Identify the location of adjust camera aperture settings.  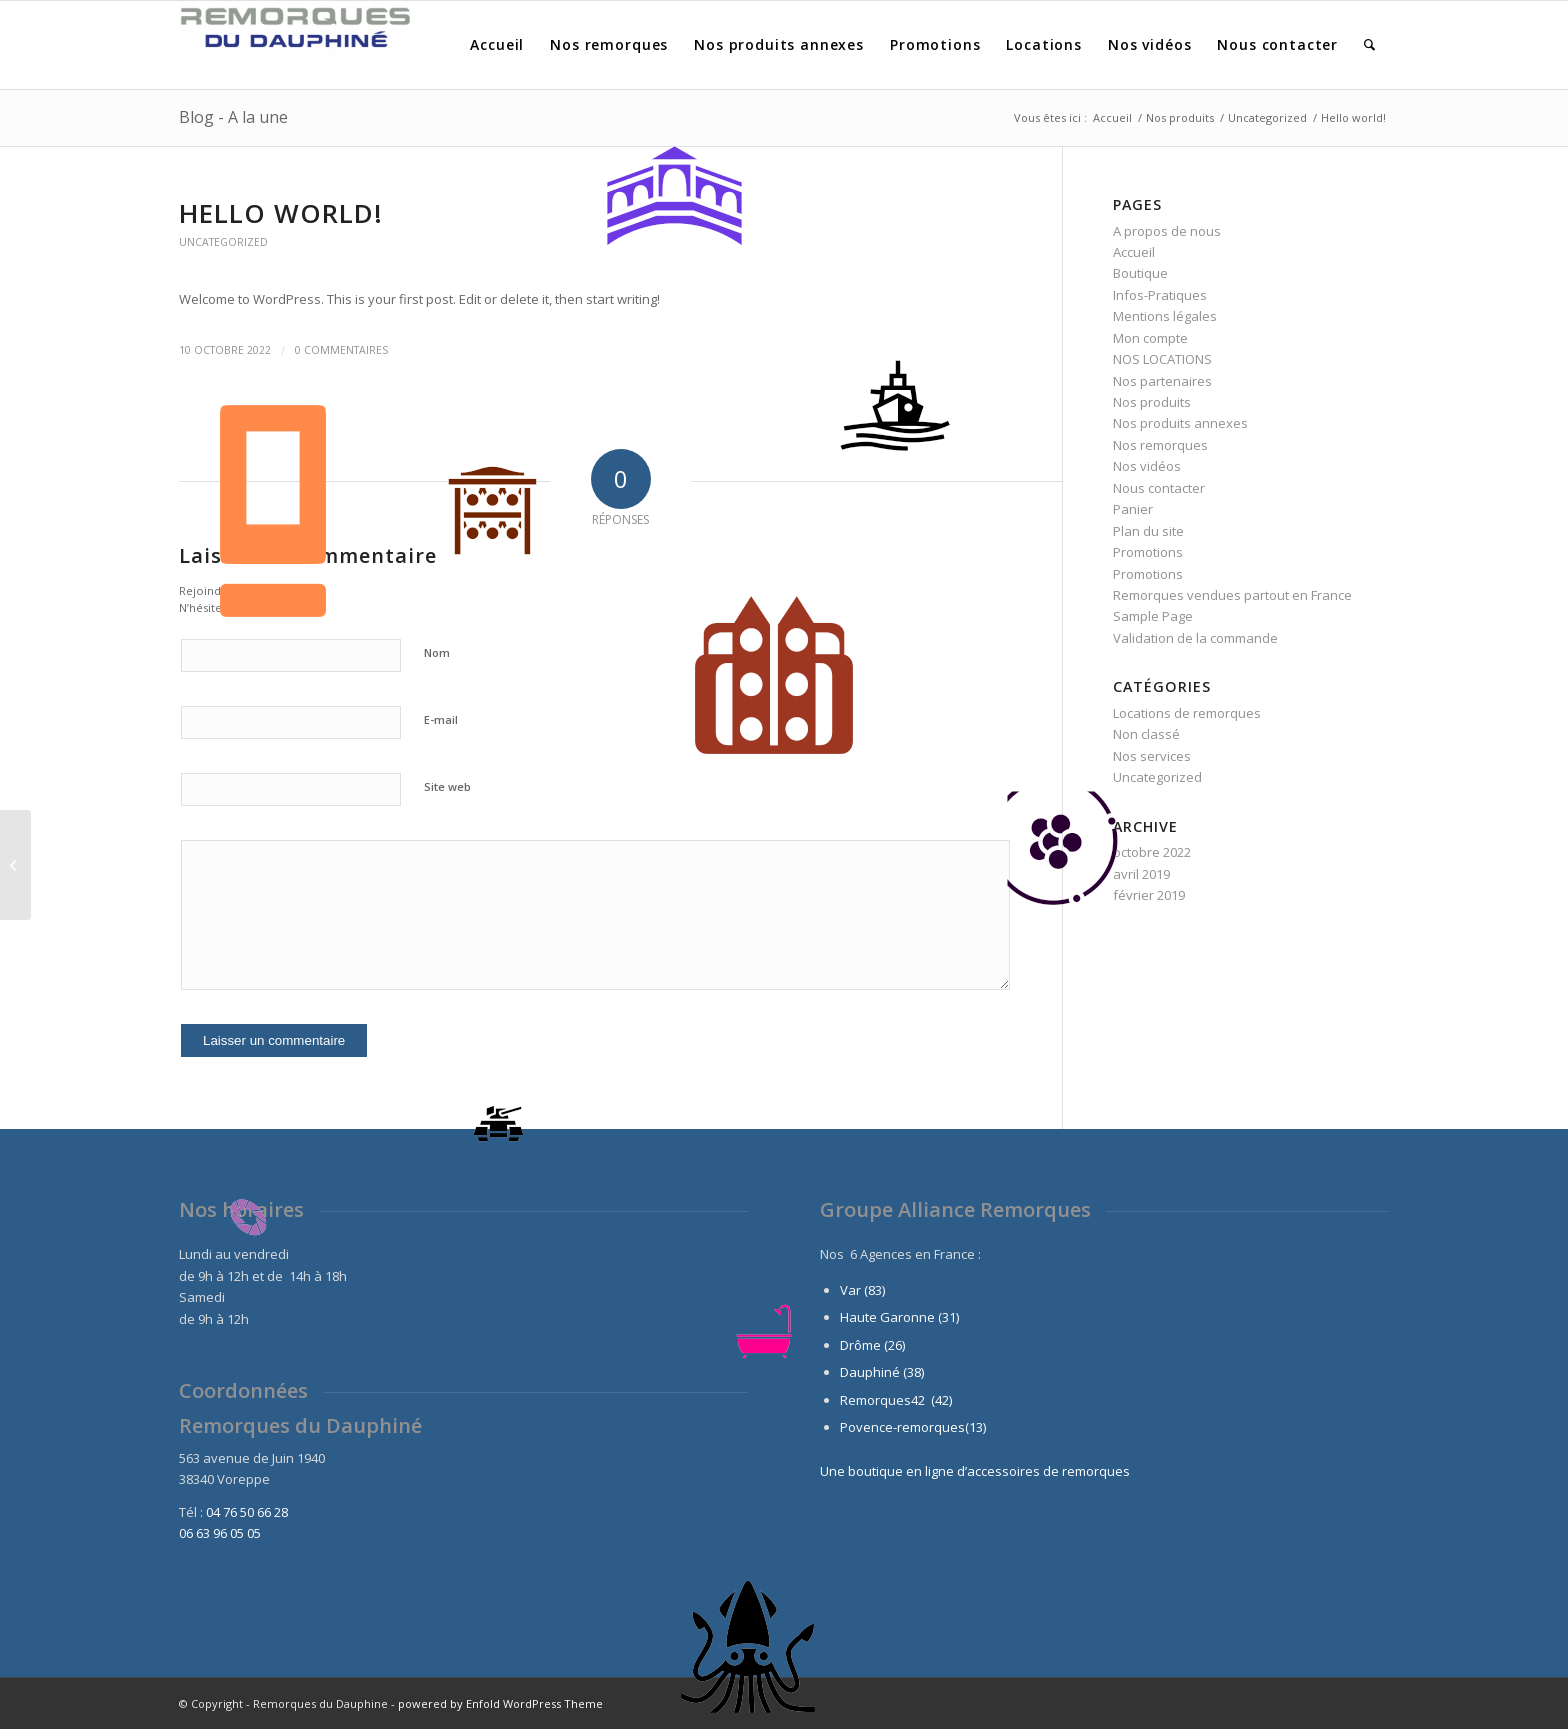
(248, 1217).